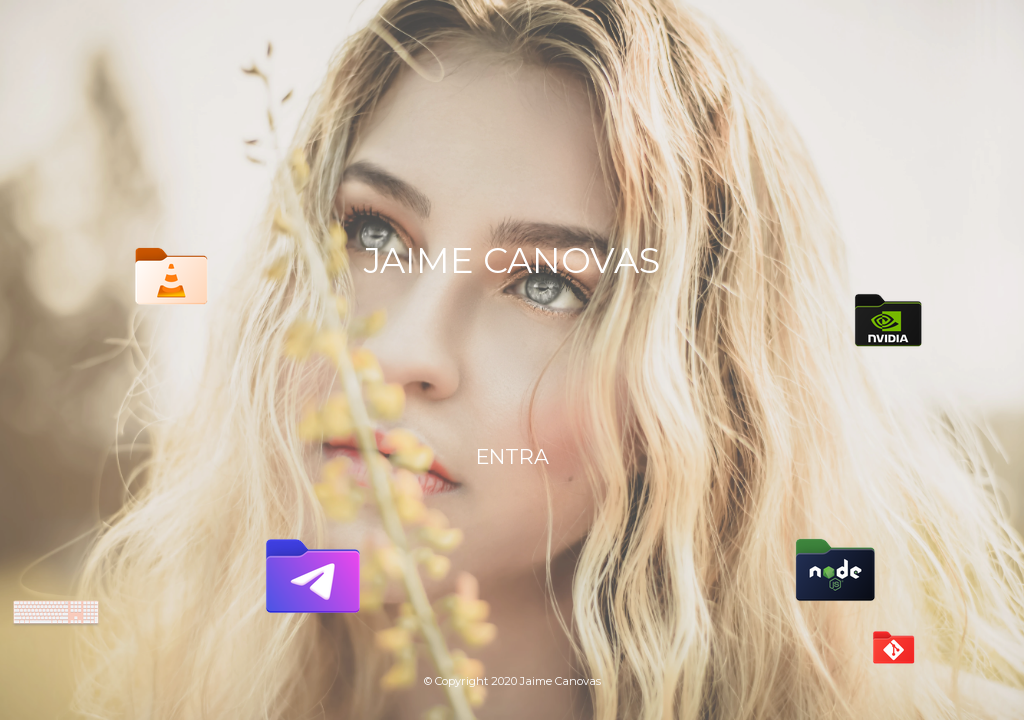 The height and width of the screenshot is (720, 1024). I want to click on open nvidia application files folder, so click(888, 322).